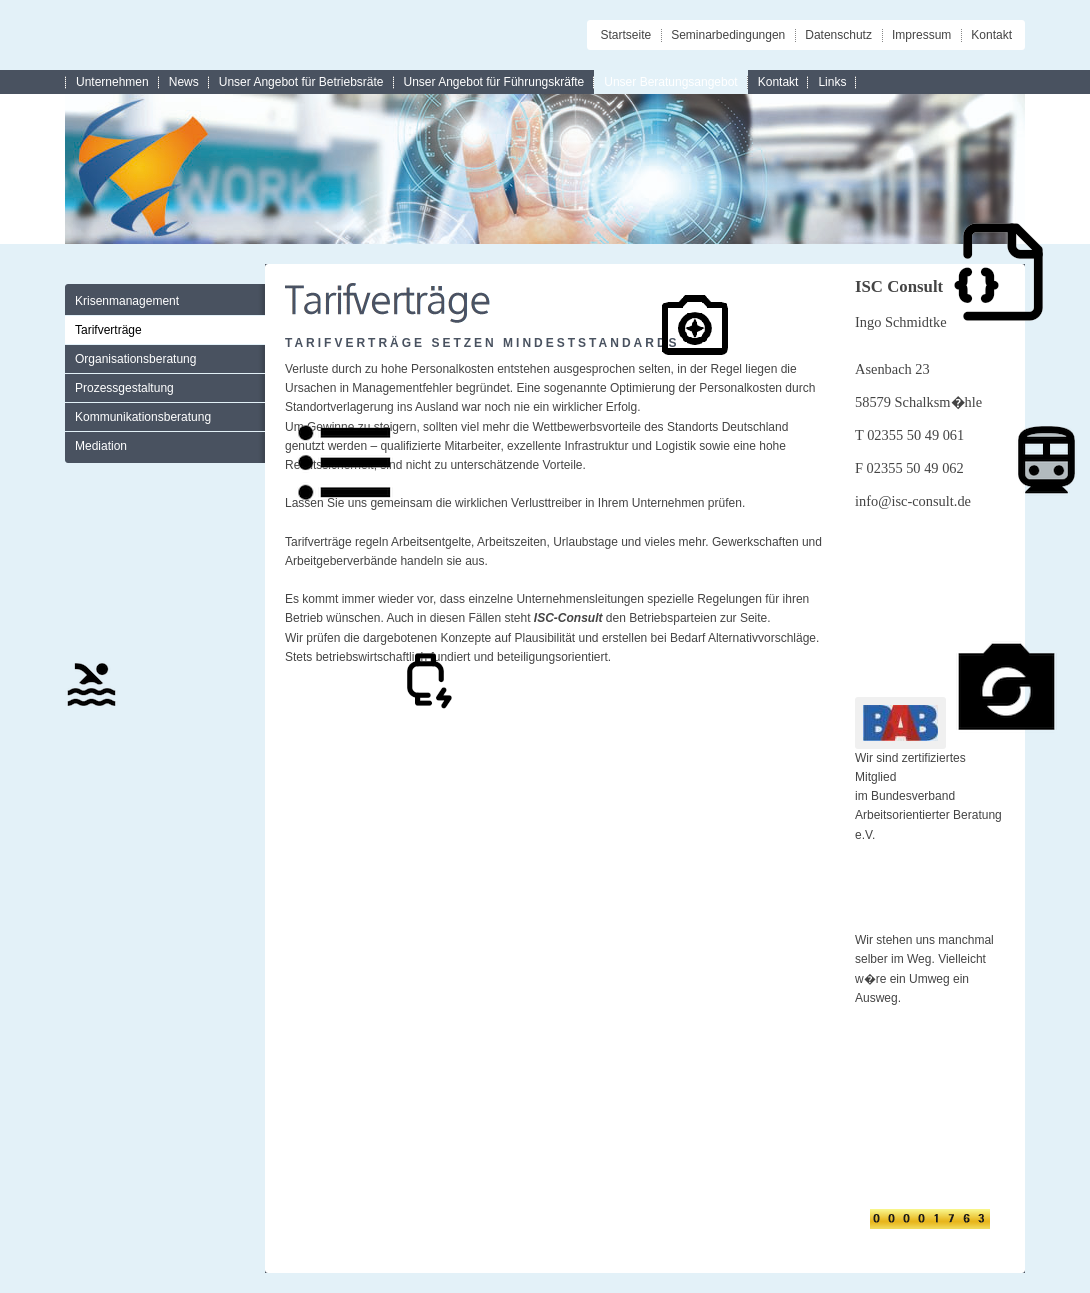 This screenshot has width=1090, height=1293. What do you see at coordinates (1003, 272) in the screenshot?
I see `open JSON file` at bounding box center [1003, 272].